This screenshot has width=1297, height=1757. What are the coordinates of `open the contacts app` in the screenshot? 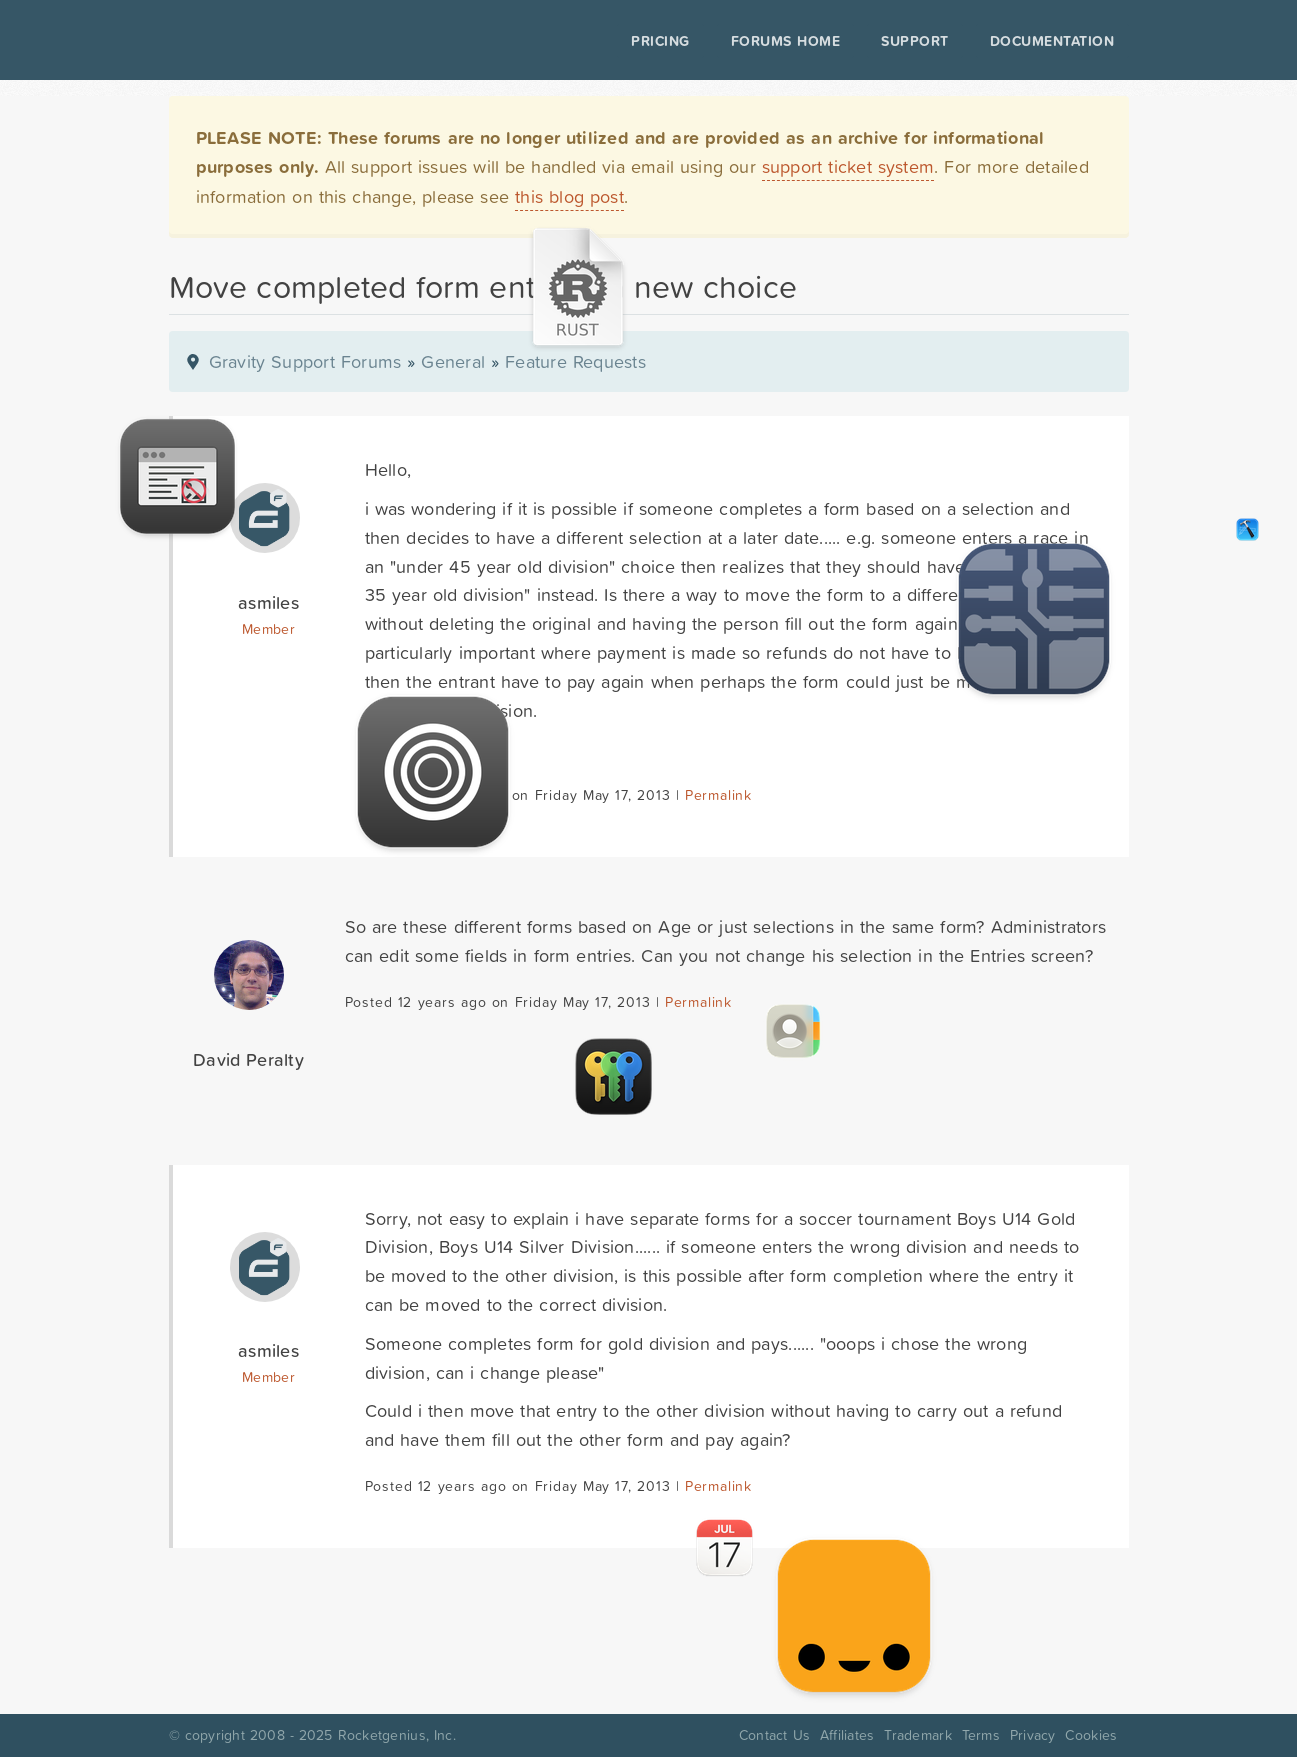 It's located at (793, 1031).